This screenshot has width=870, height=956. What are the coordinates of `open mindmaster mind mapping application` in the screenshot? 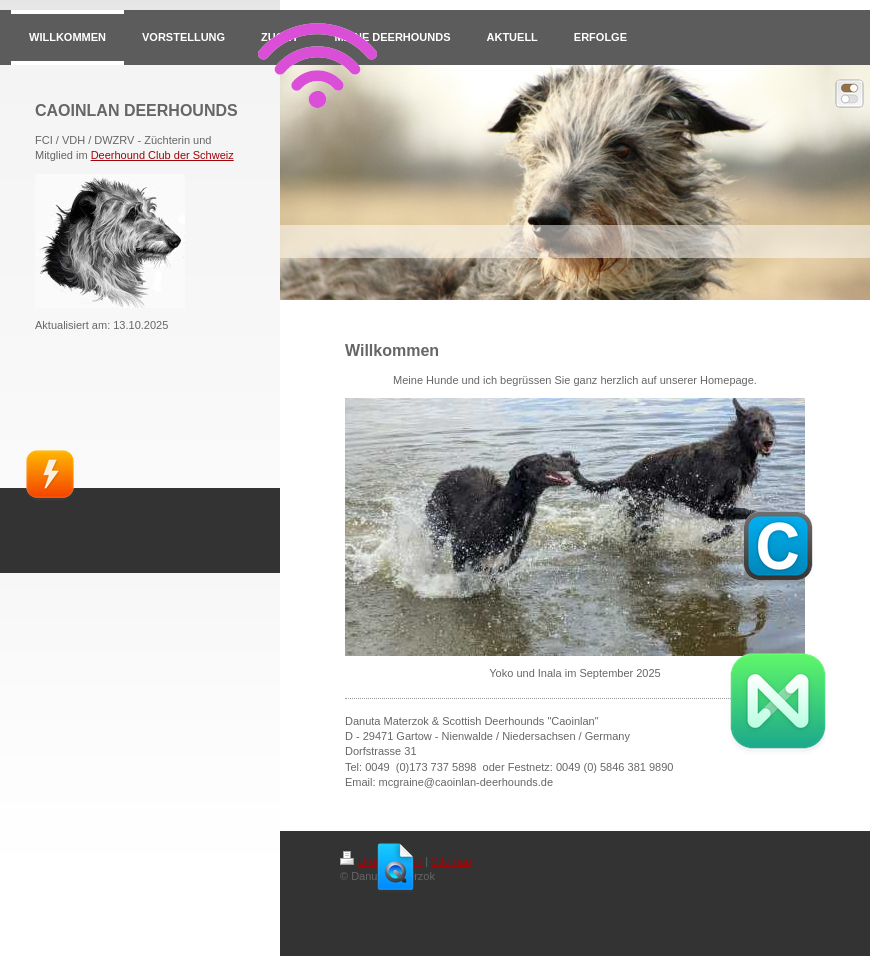 It's located at (778, 701).